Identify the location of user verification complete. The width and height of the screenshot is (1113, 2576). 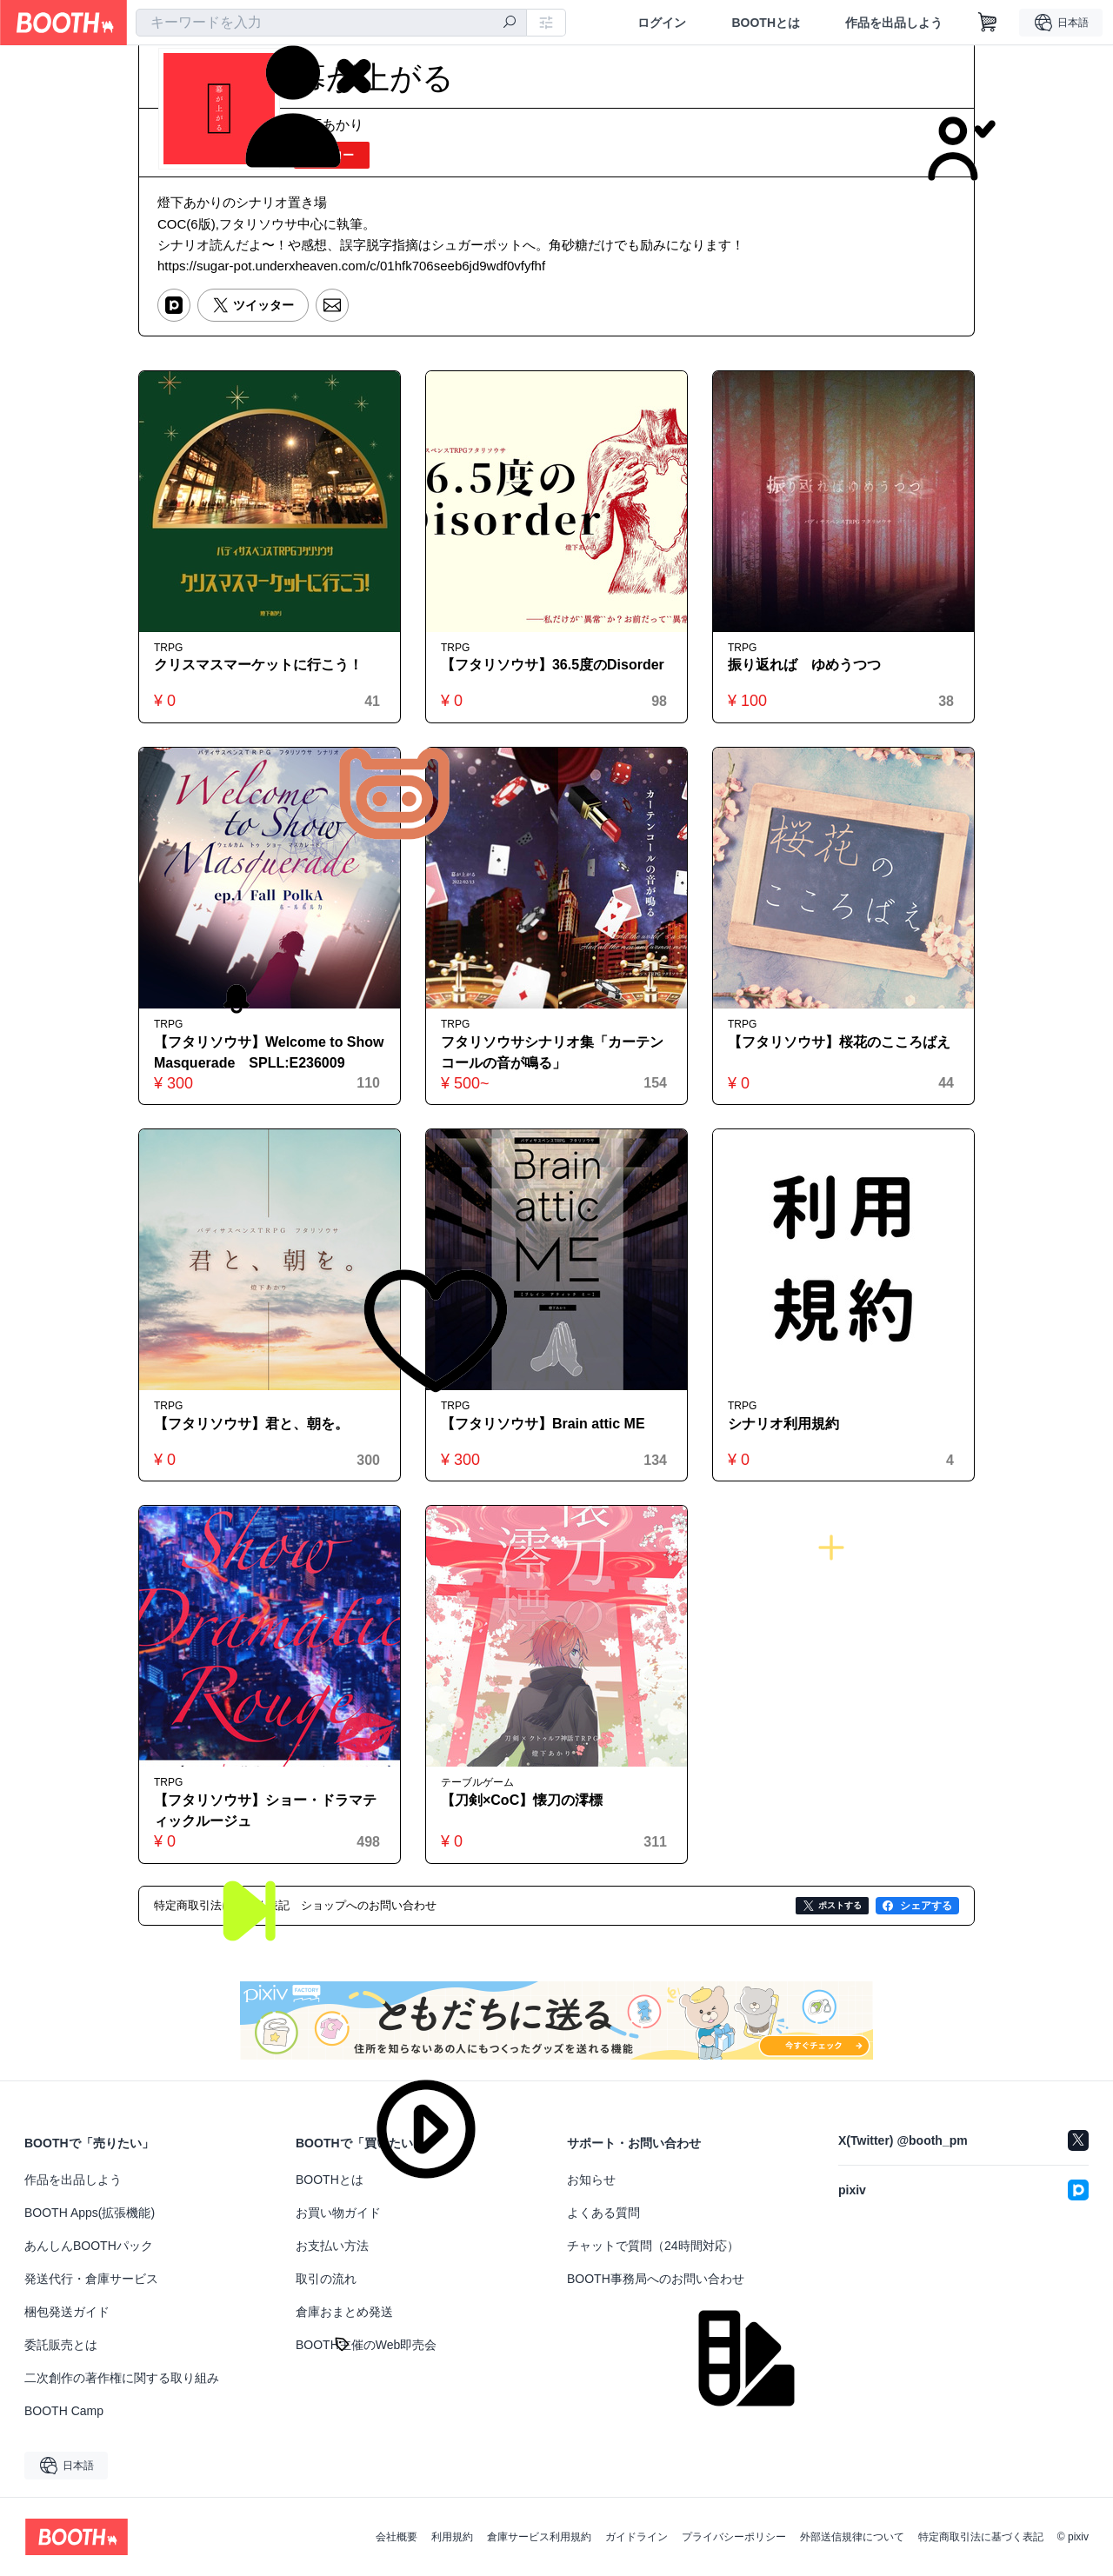
(960, 149).